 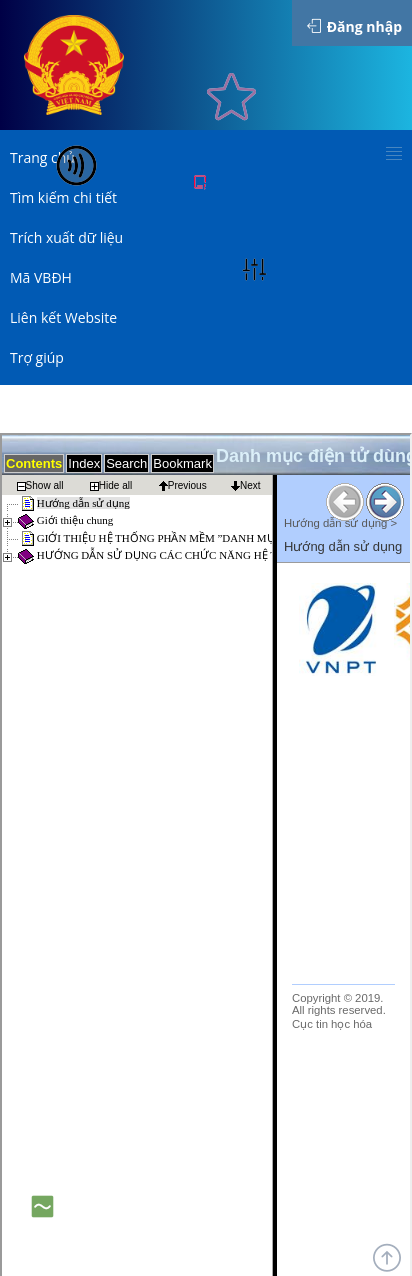 I want to click on tap to pay with contactless payment, so click(x=76, y=165).